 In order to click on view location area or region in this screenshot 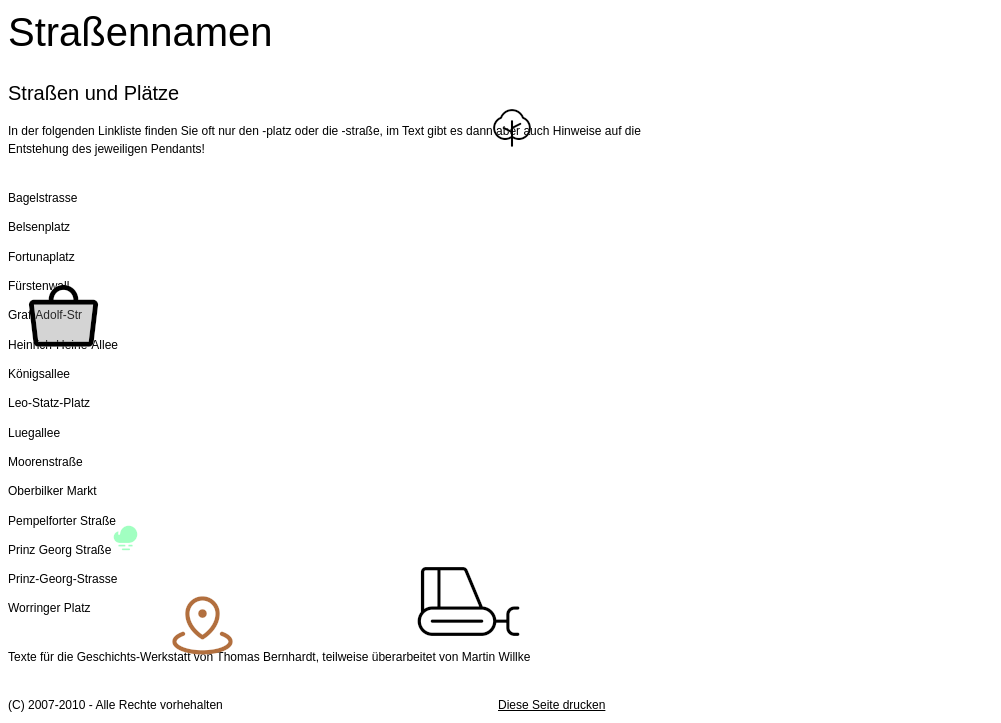, I will do `click(202, 626)`.